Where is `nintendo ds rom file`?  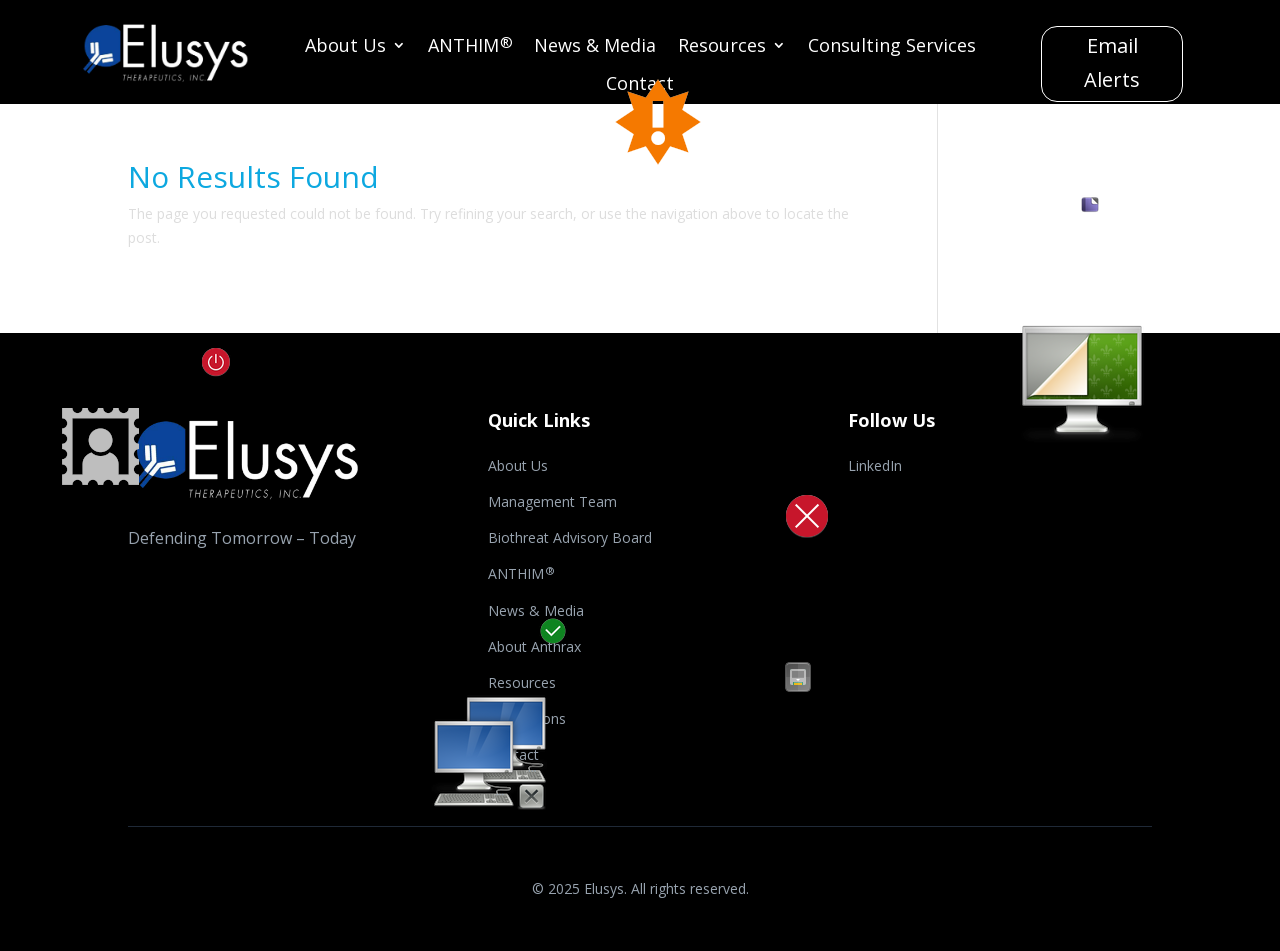
nintendo ds rom file is located at coordinates (798, 677).